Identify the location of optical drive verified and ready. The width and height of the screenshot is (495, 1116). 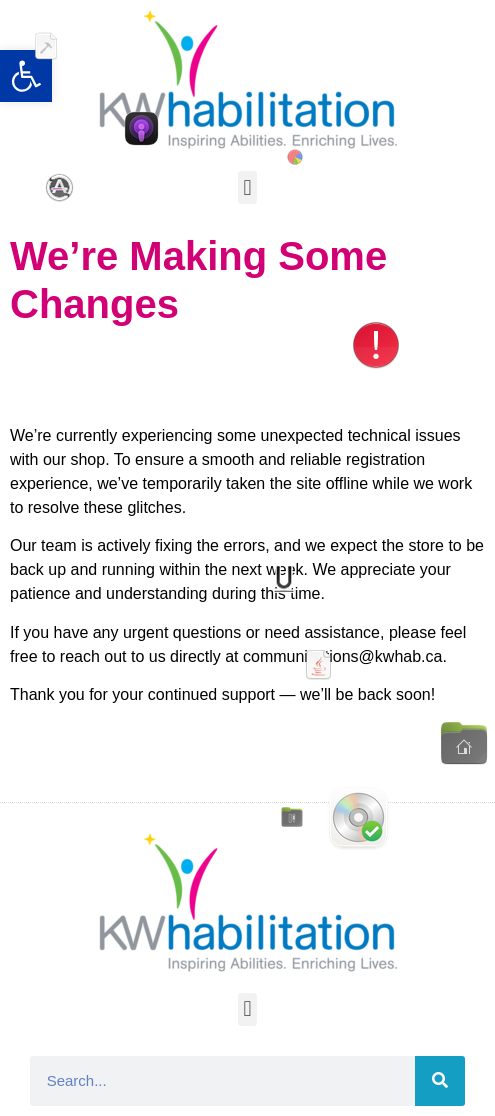
(358, 817).